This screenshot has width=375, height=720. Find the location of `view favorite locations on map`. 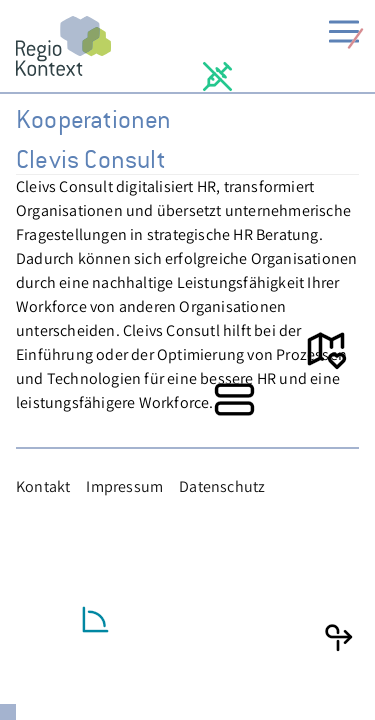

view favorite locations on map is located at coordinates (326, 349).